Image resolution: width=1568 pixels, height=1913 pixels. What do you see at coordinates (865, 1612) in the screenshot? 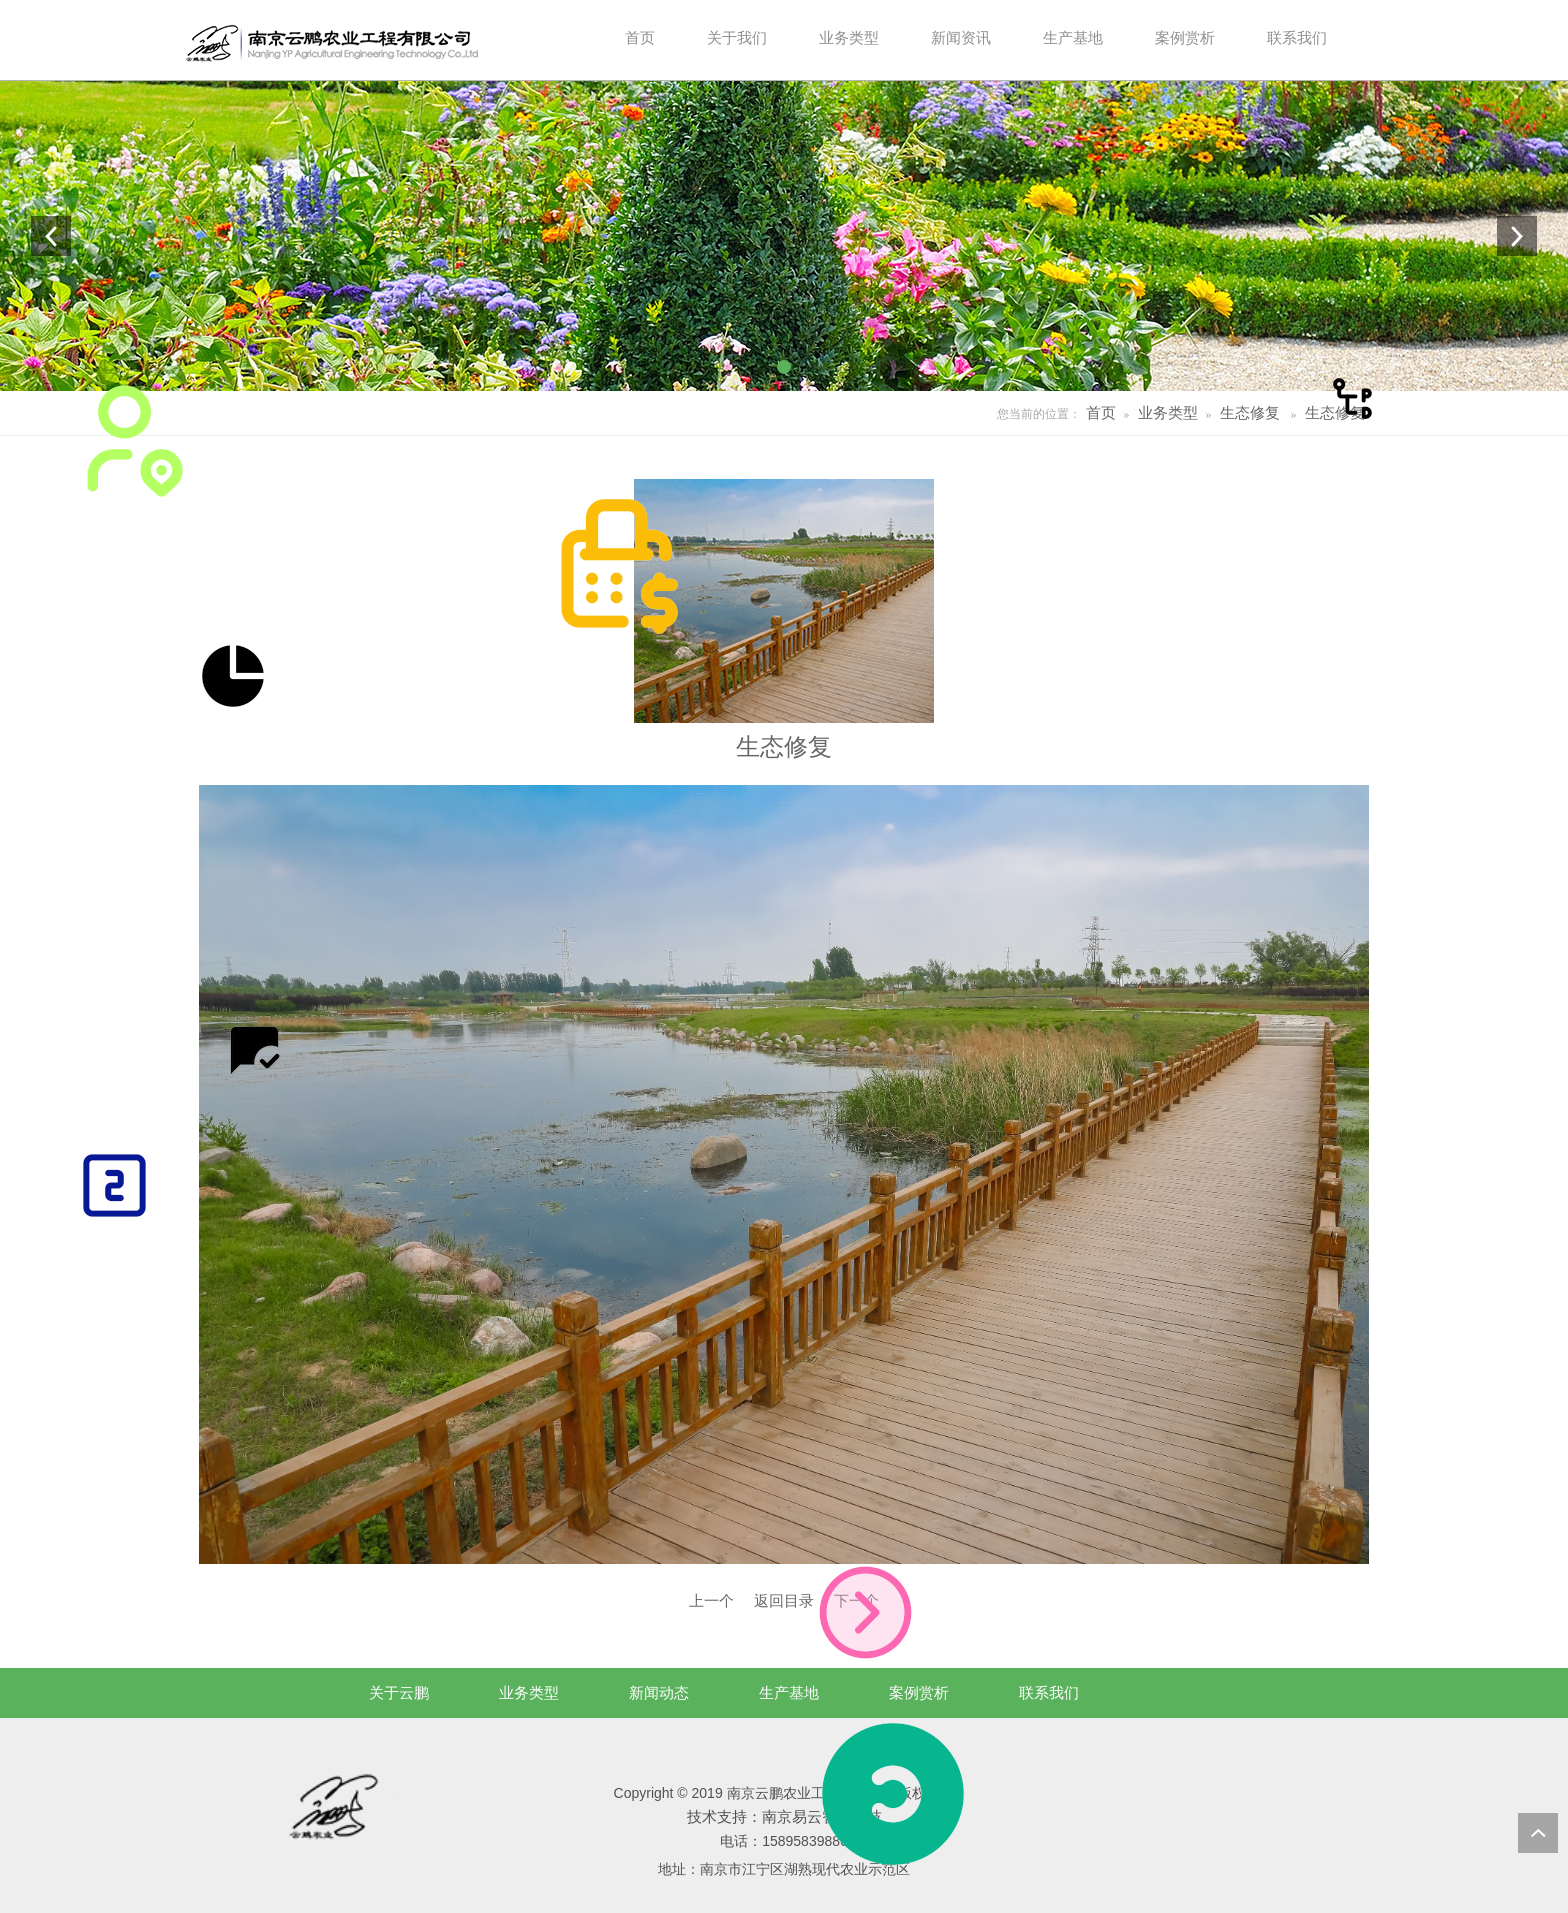
I see `go to next item or screen` at bounding box center [865, 1612].